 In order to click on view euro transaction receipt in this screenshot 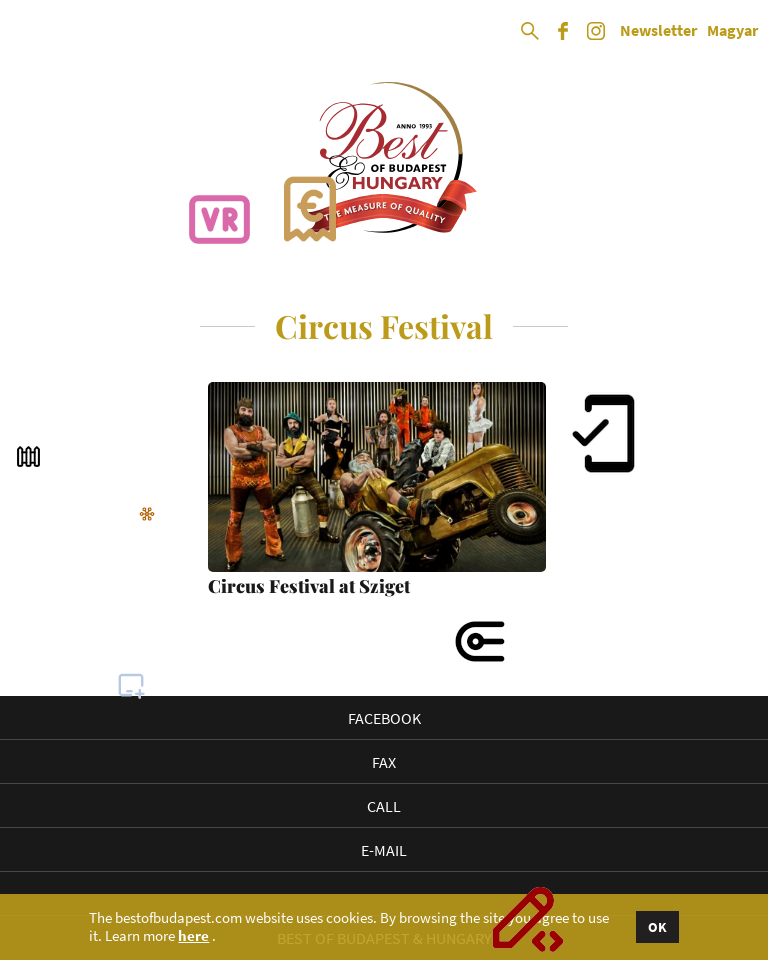, I will do `click(310, 209)`.